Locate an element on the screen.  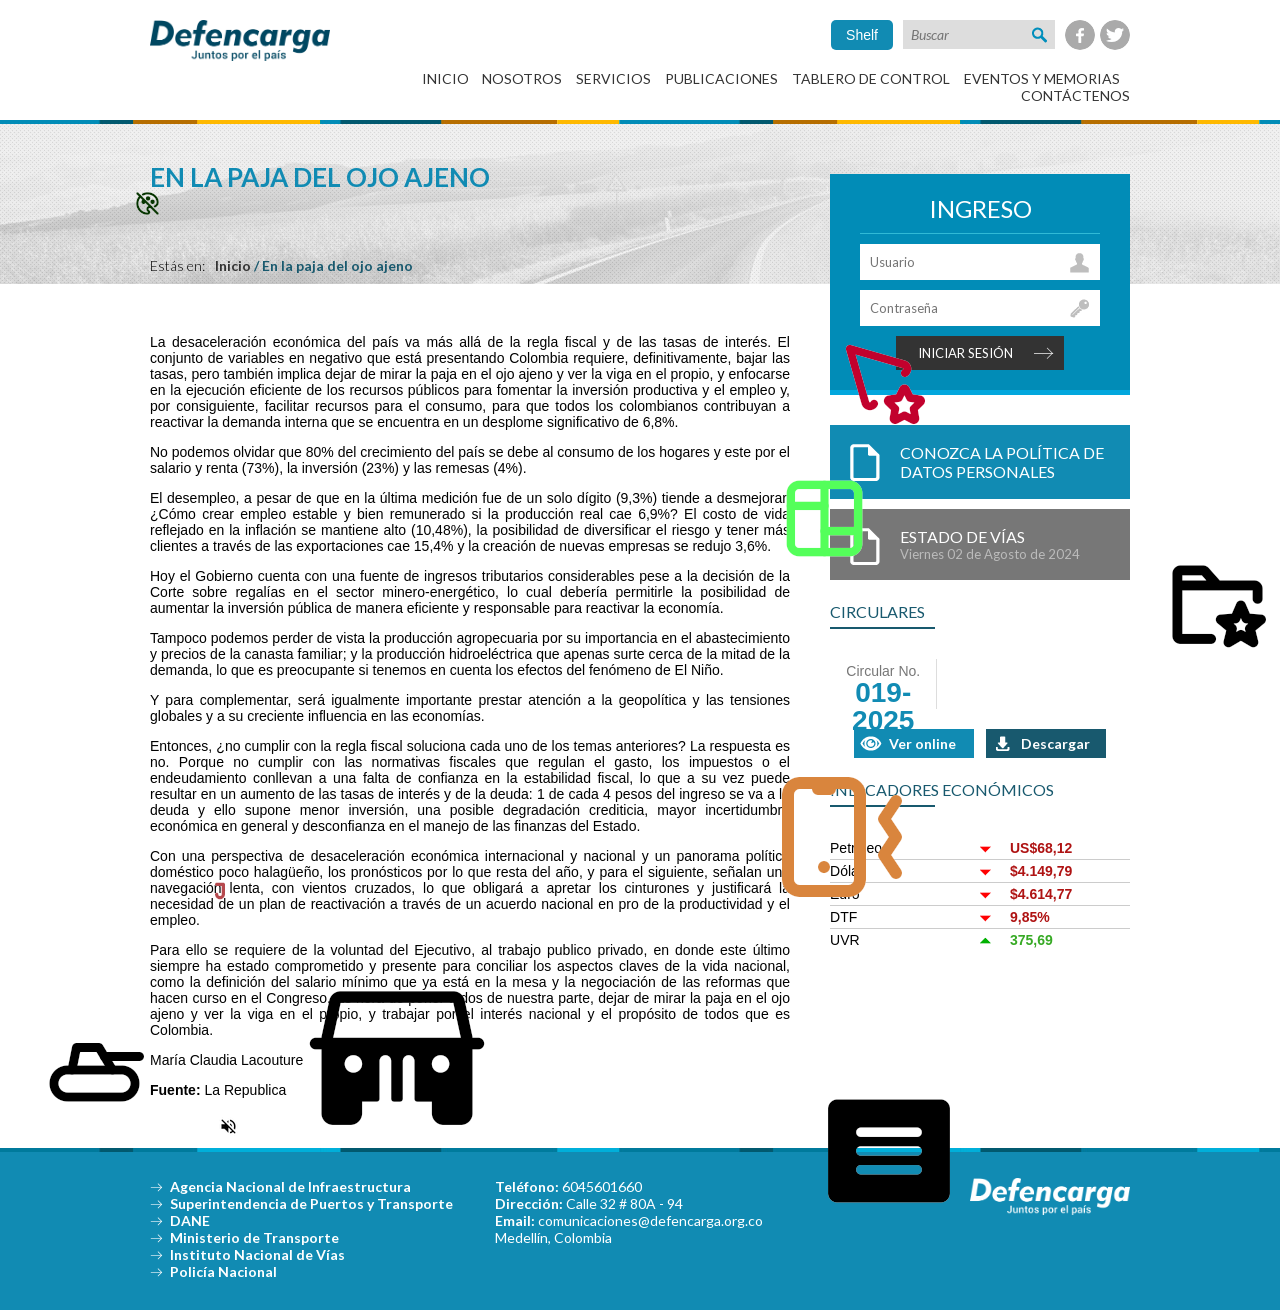
indicates items or sections starting with the letter J is located at coordinates (220, 891).